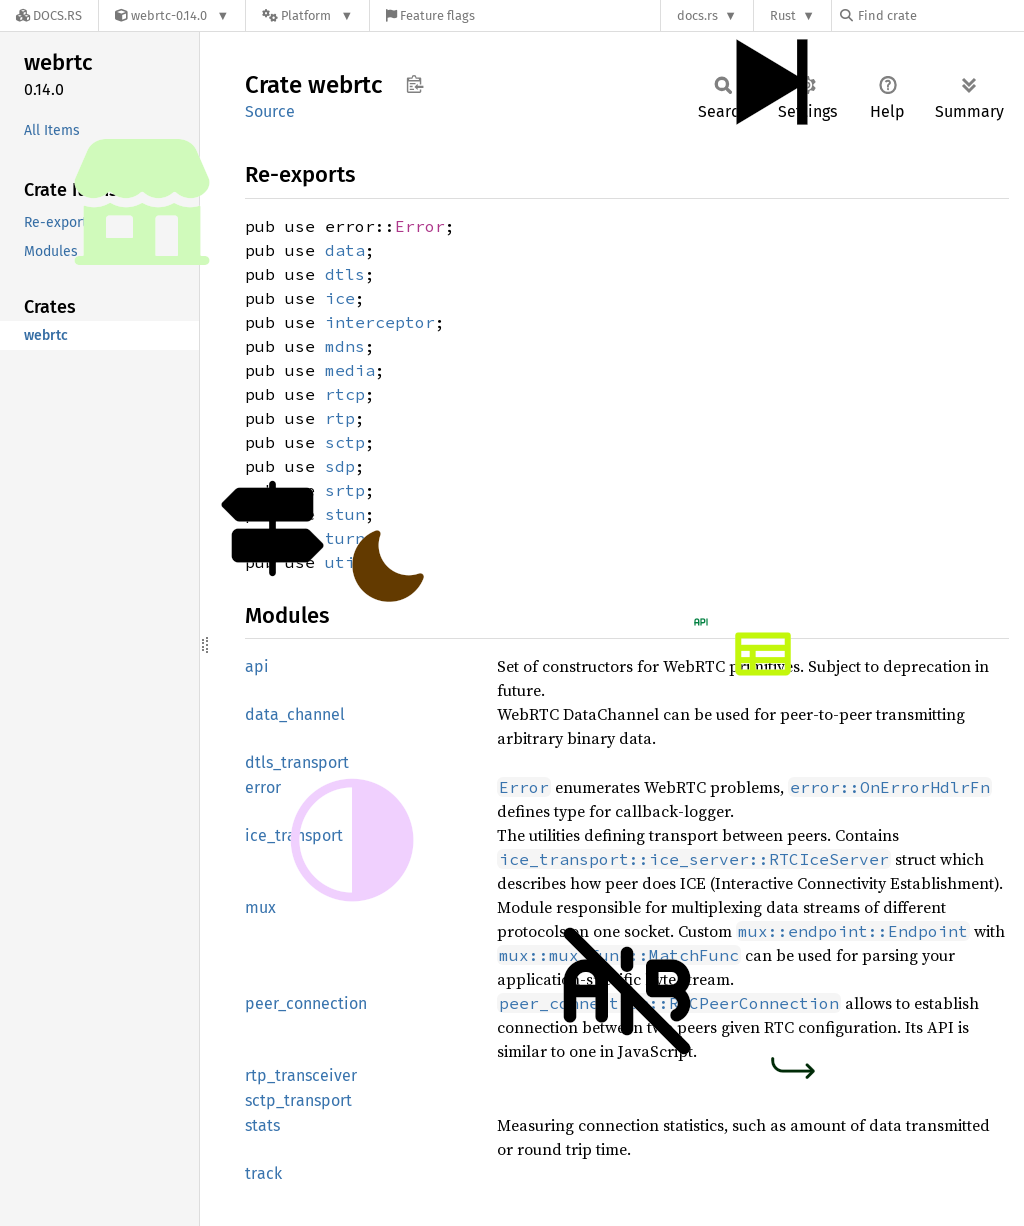  I want to click on adjust display contrast settings, so click(352, 840).